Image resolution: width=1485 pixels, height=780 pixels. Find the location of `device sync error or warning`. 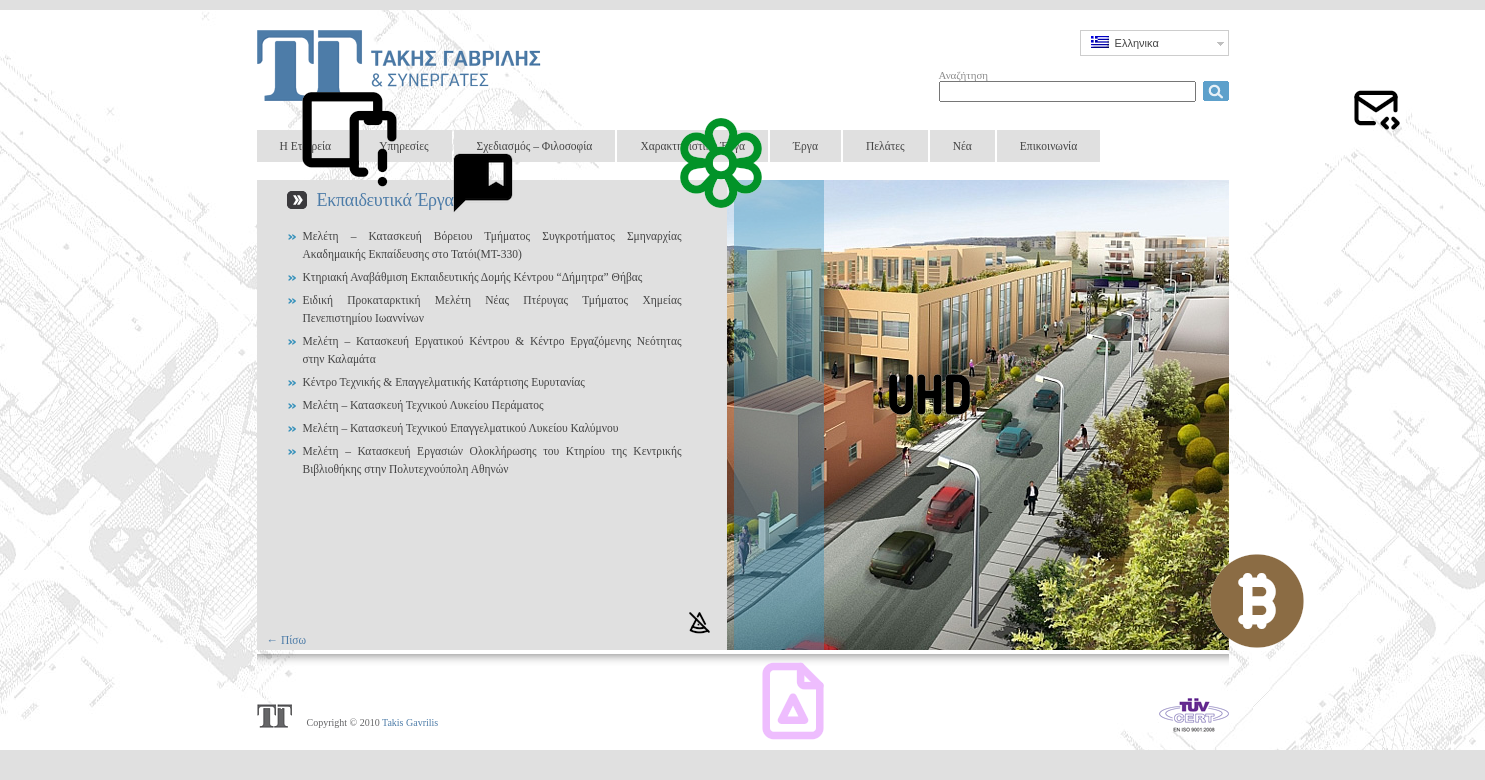

device sync error or warning is located at coordinates (349, 134).